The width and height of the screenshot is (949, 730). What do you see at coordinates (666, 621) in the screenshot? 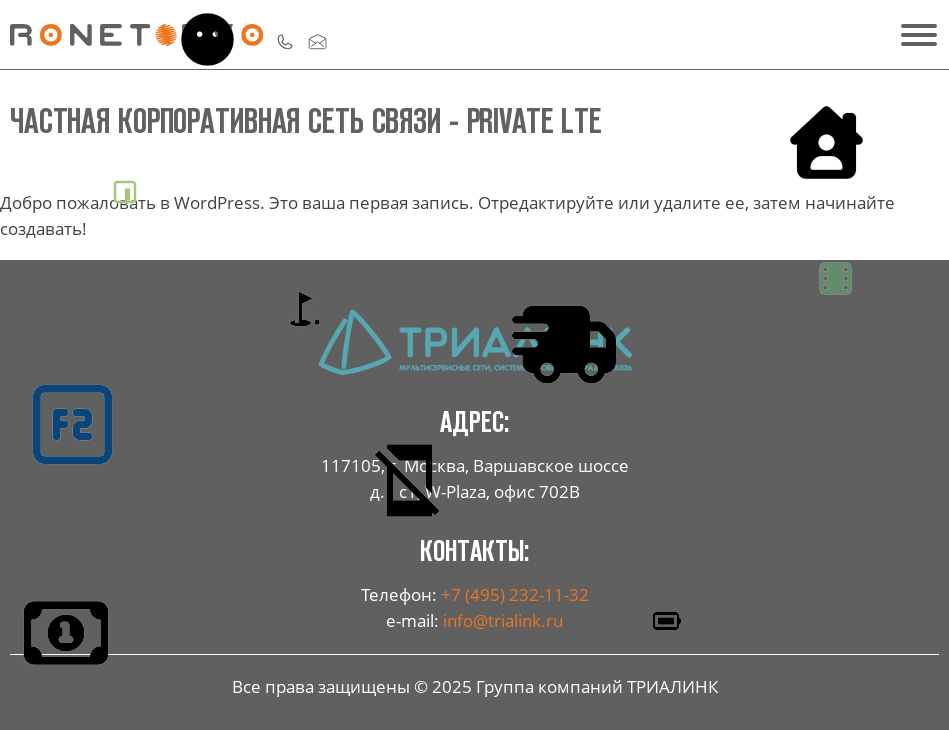
I see `indicates full battery charge` at bounding box center [666, 621].